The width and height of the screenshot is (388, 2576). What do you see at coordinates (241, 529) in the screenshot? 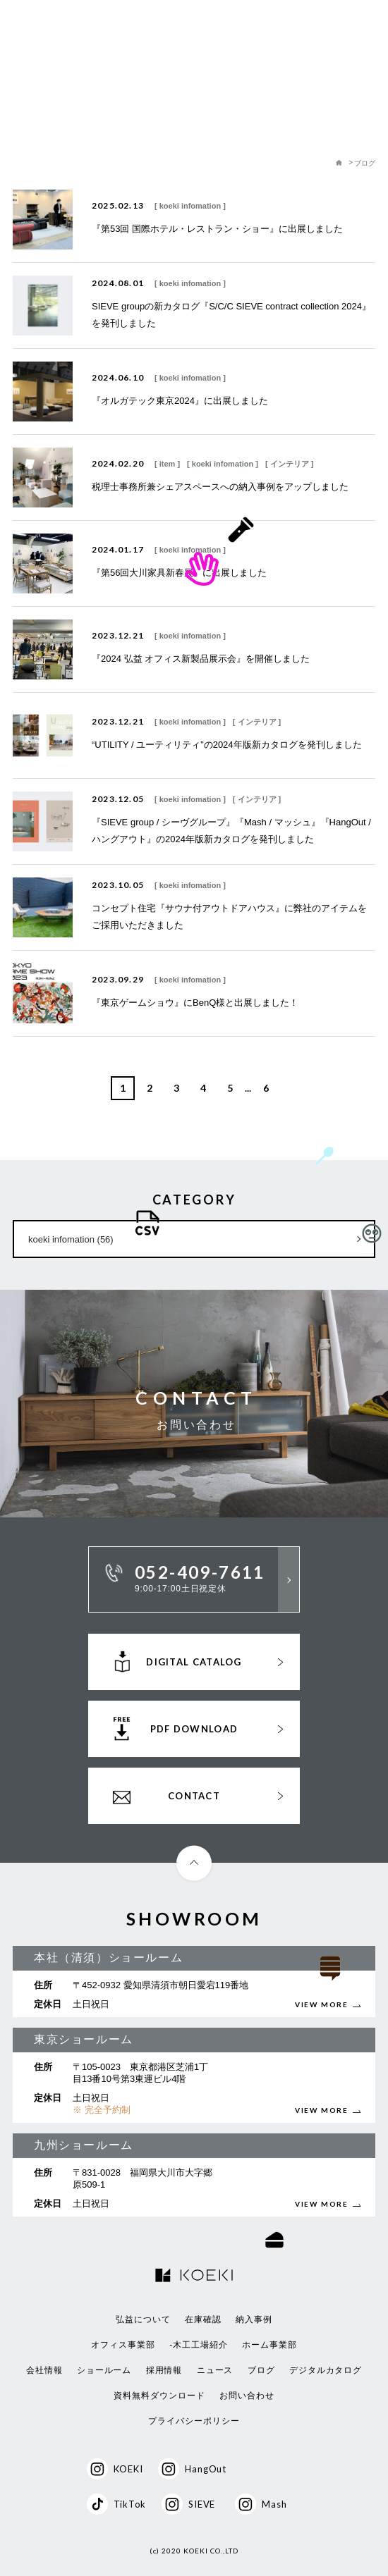
I see `turn on device flashlight` at bounding box center [241, 529].